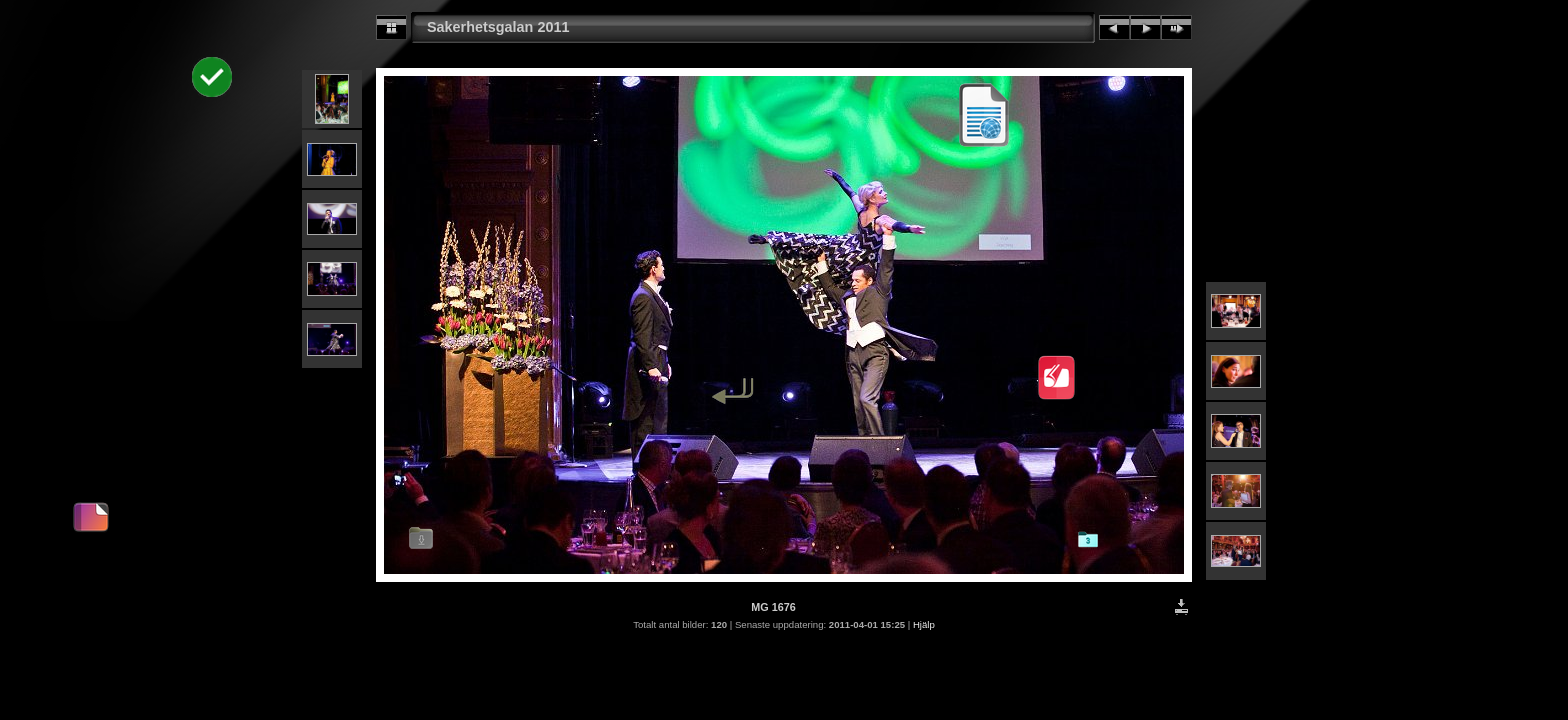 The image size is (1568, 720). I want to click on open downloads folder, so click(421, 538).